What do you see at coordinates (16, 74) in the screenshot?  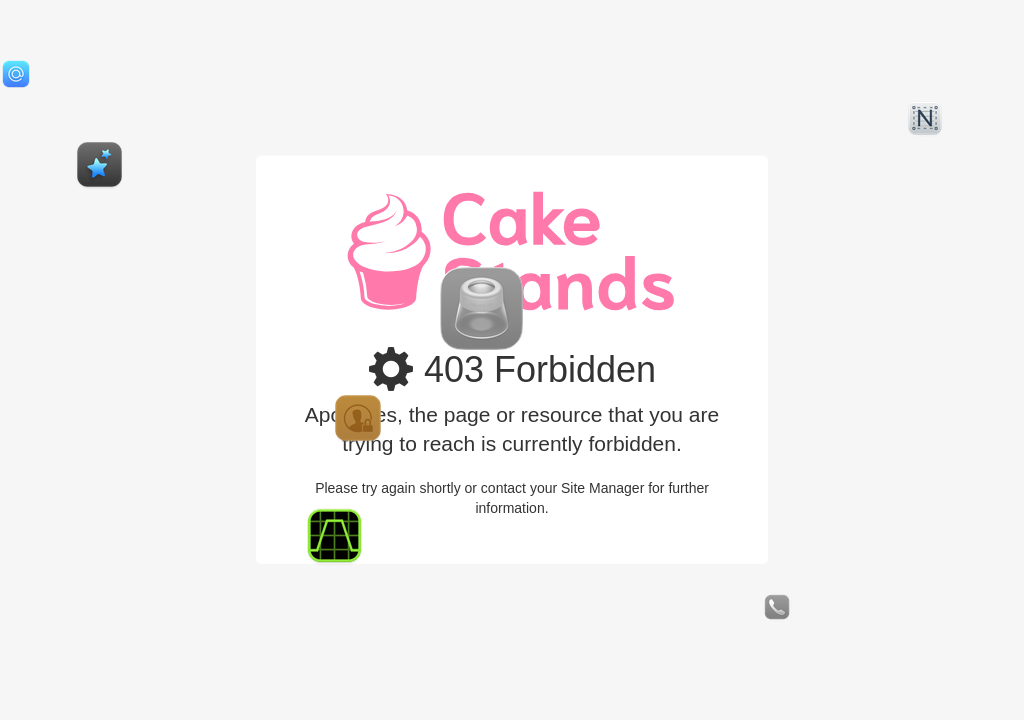 I see `open the character map application` at bounding box center [16, 74].